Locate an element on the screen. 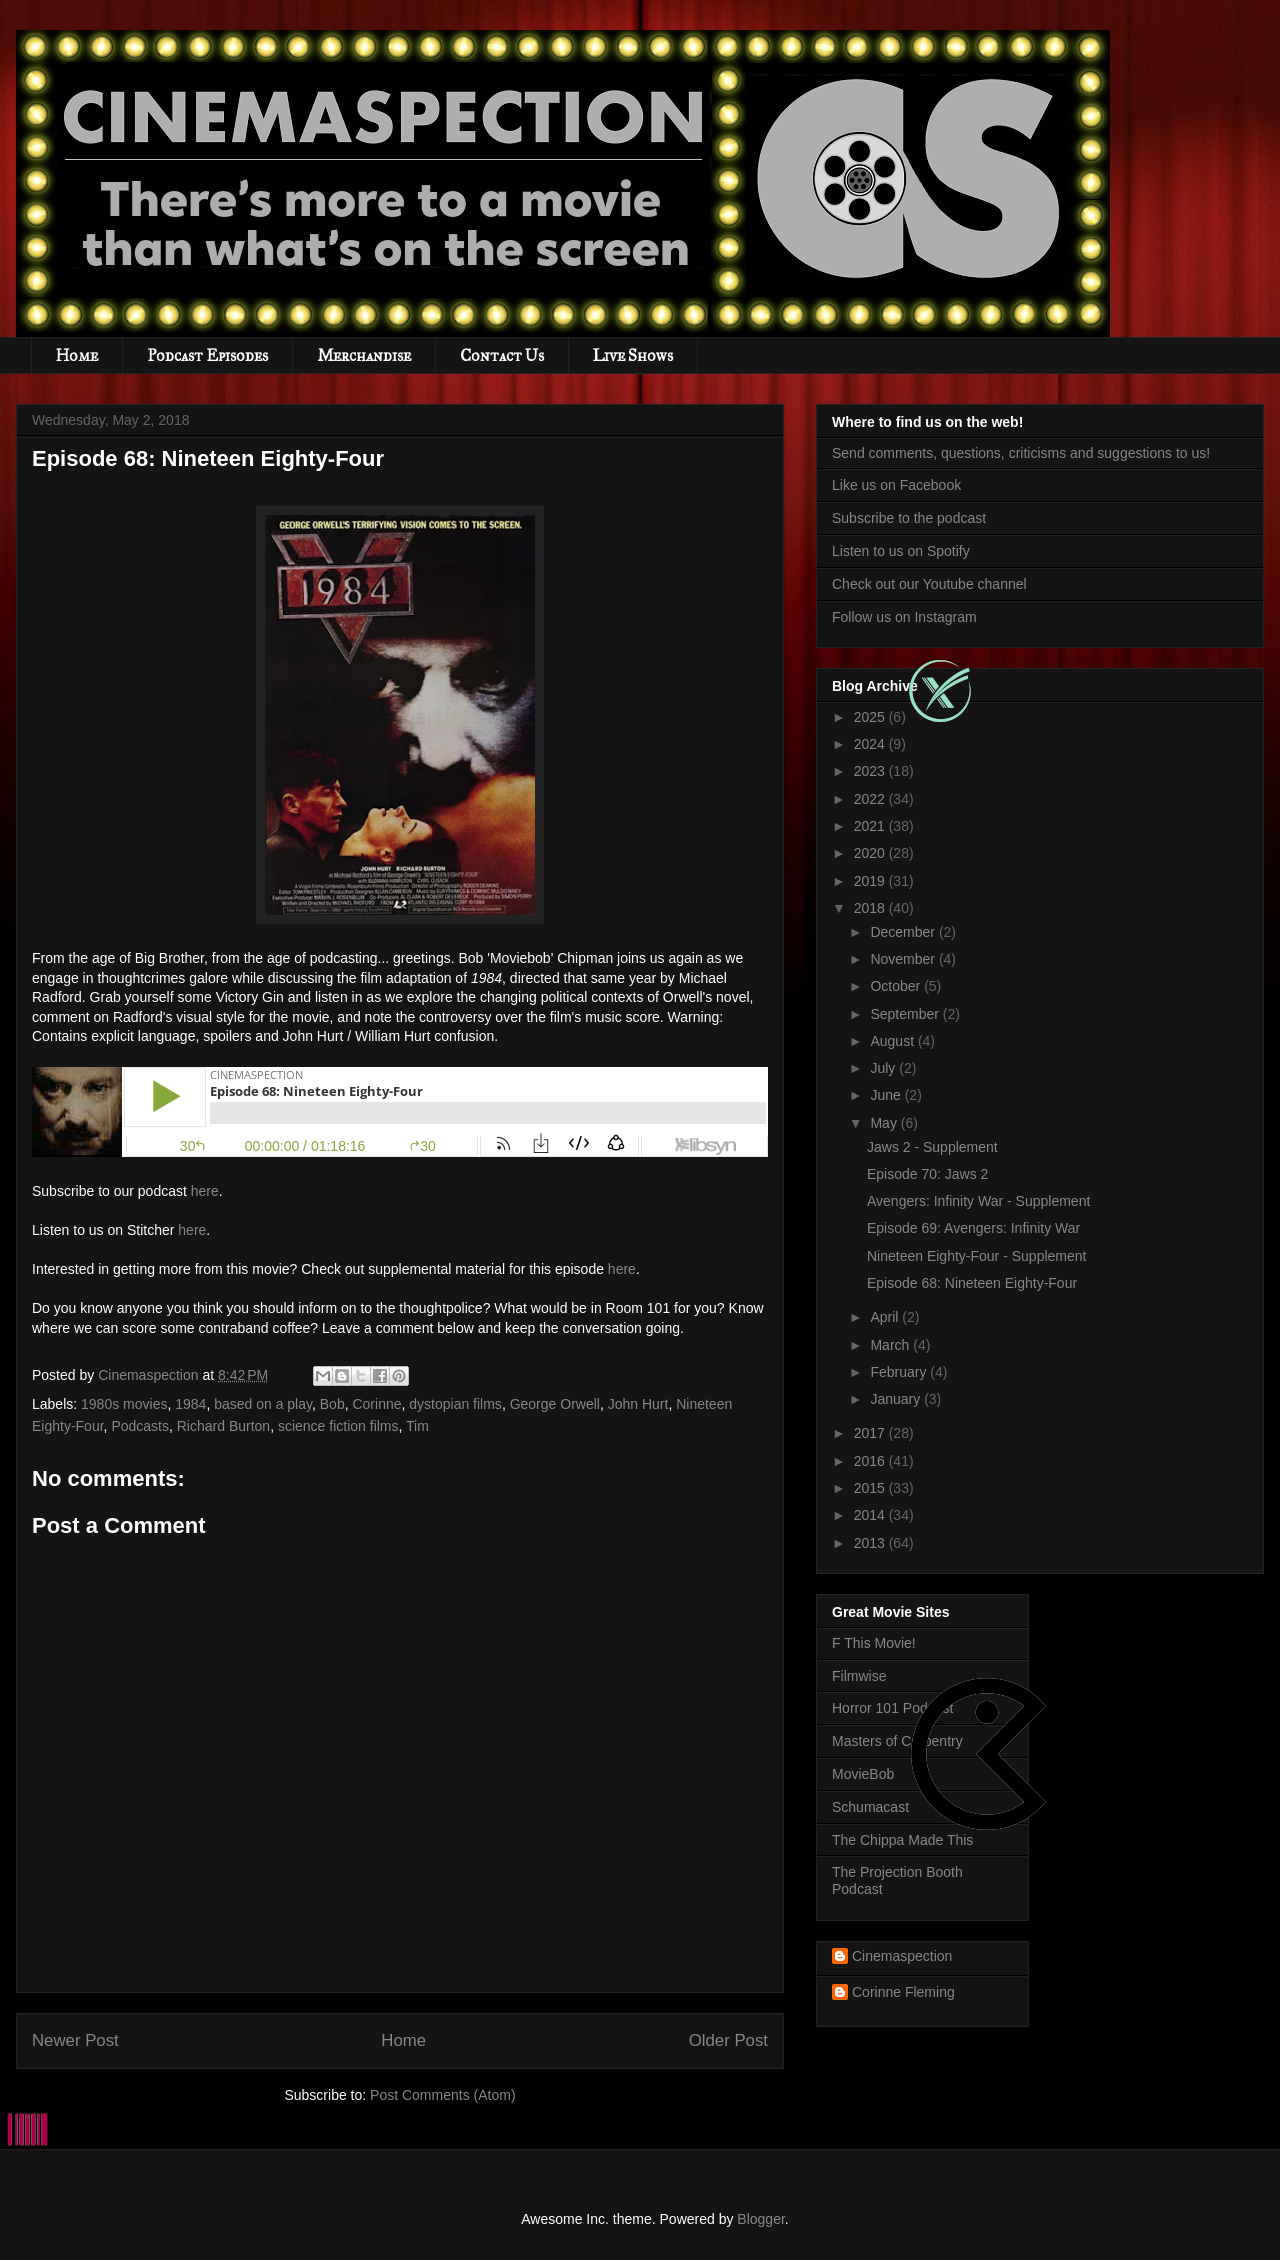 This screenshot has height=2260, width=1280. open games or gaming section is located at coordinates (987, 1754).